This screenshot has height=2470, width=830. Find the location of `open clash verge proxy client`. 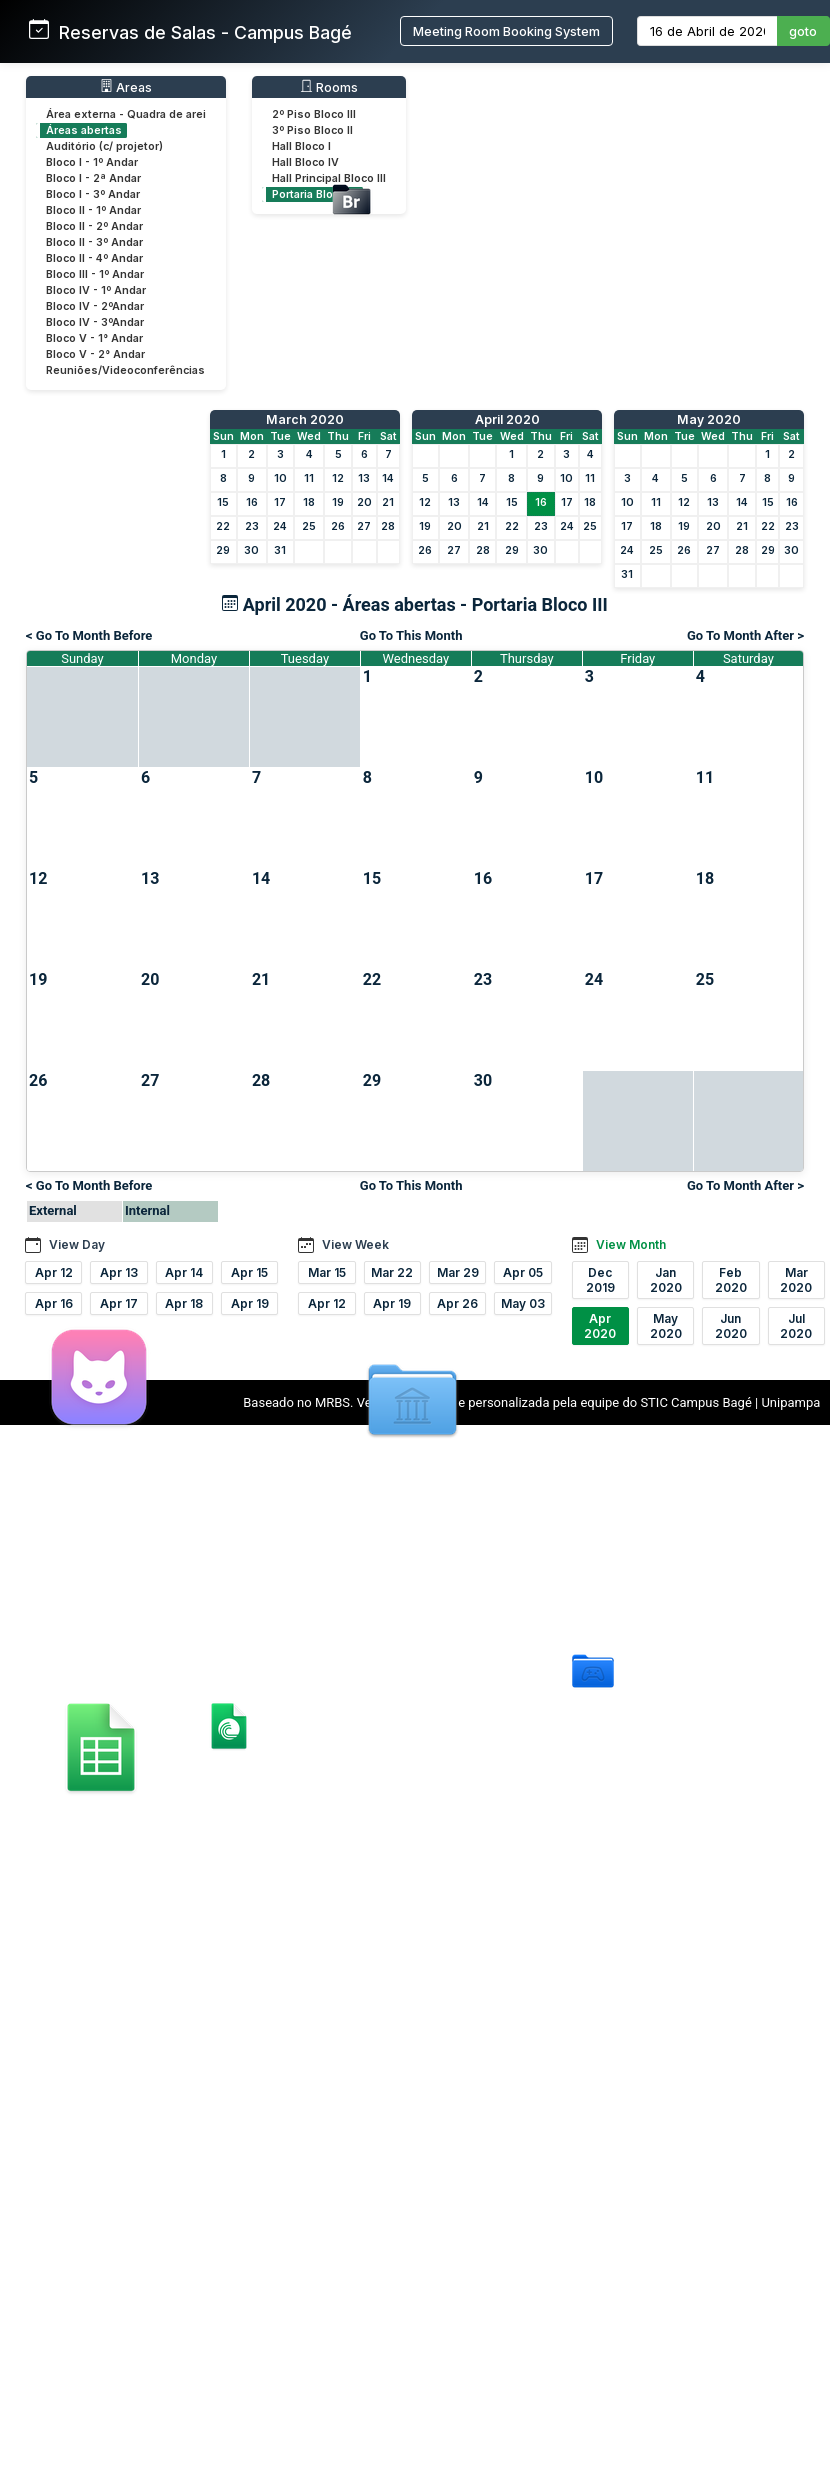

open clash verge proxy client is located at coordinates (99, 1377).